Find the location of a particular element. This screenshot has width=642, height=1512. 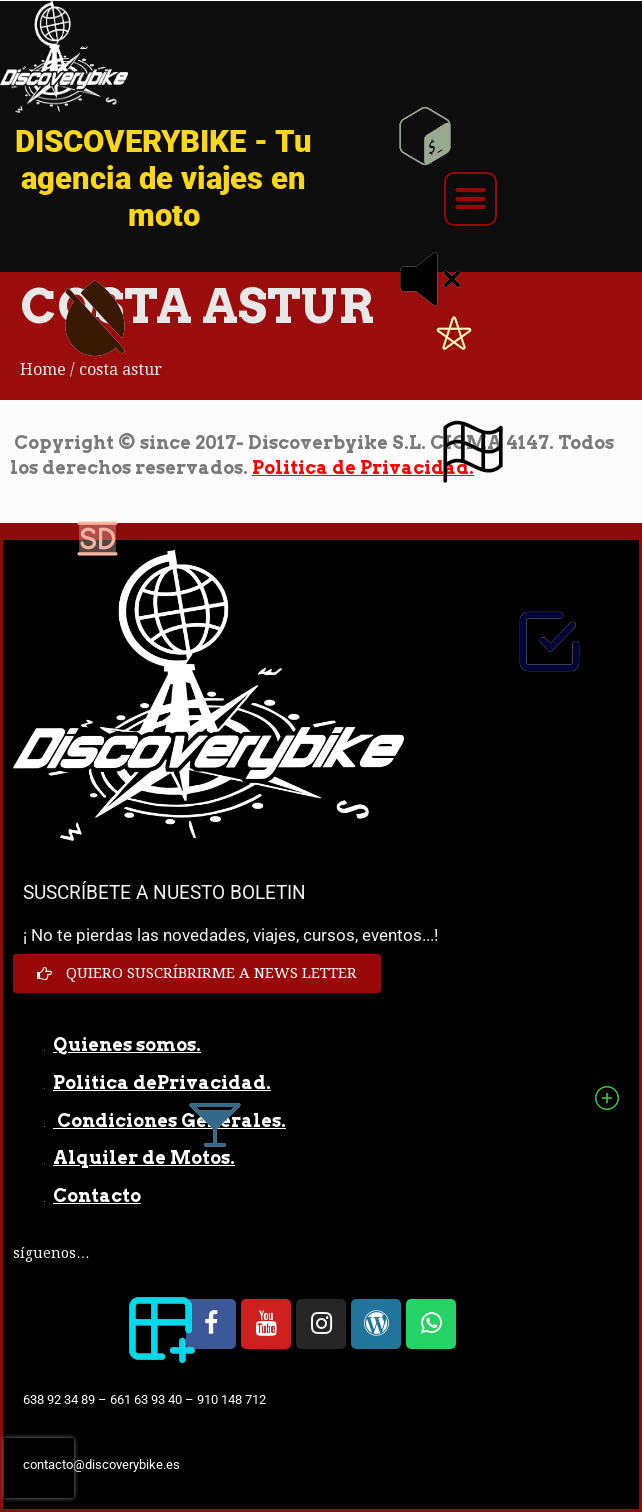

mark item as complete is located at coordinates (549, 641).